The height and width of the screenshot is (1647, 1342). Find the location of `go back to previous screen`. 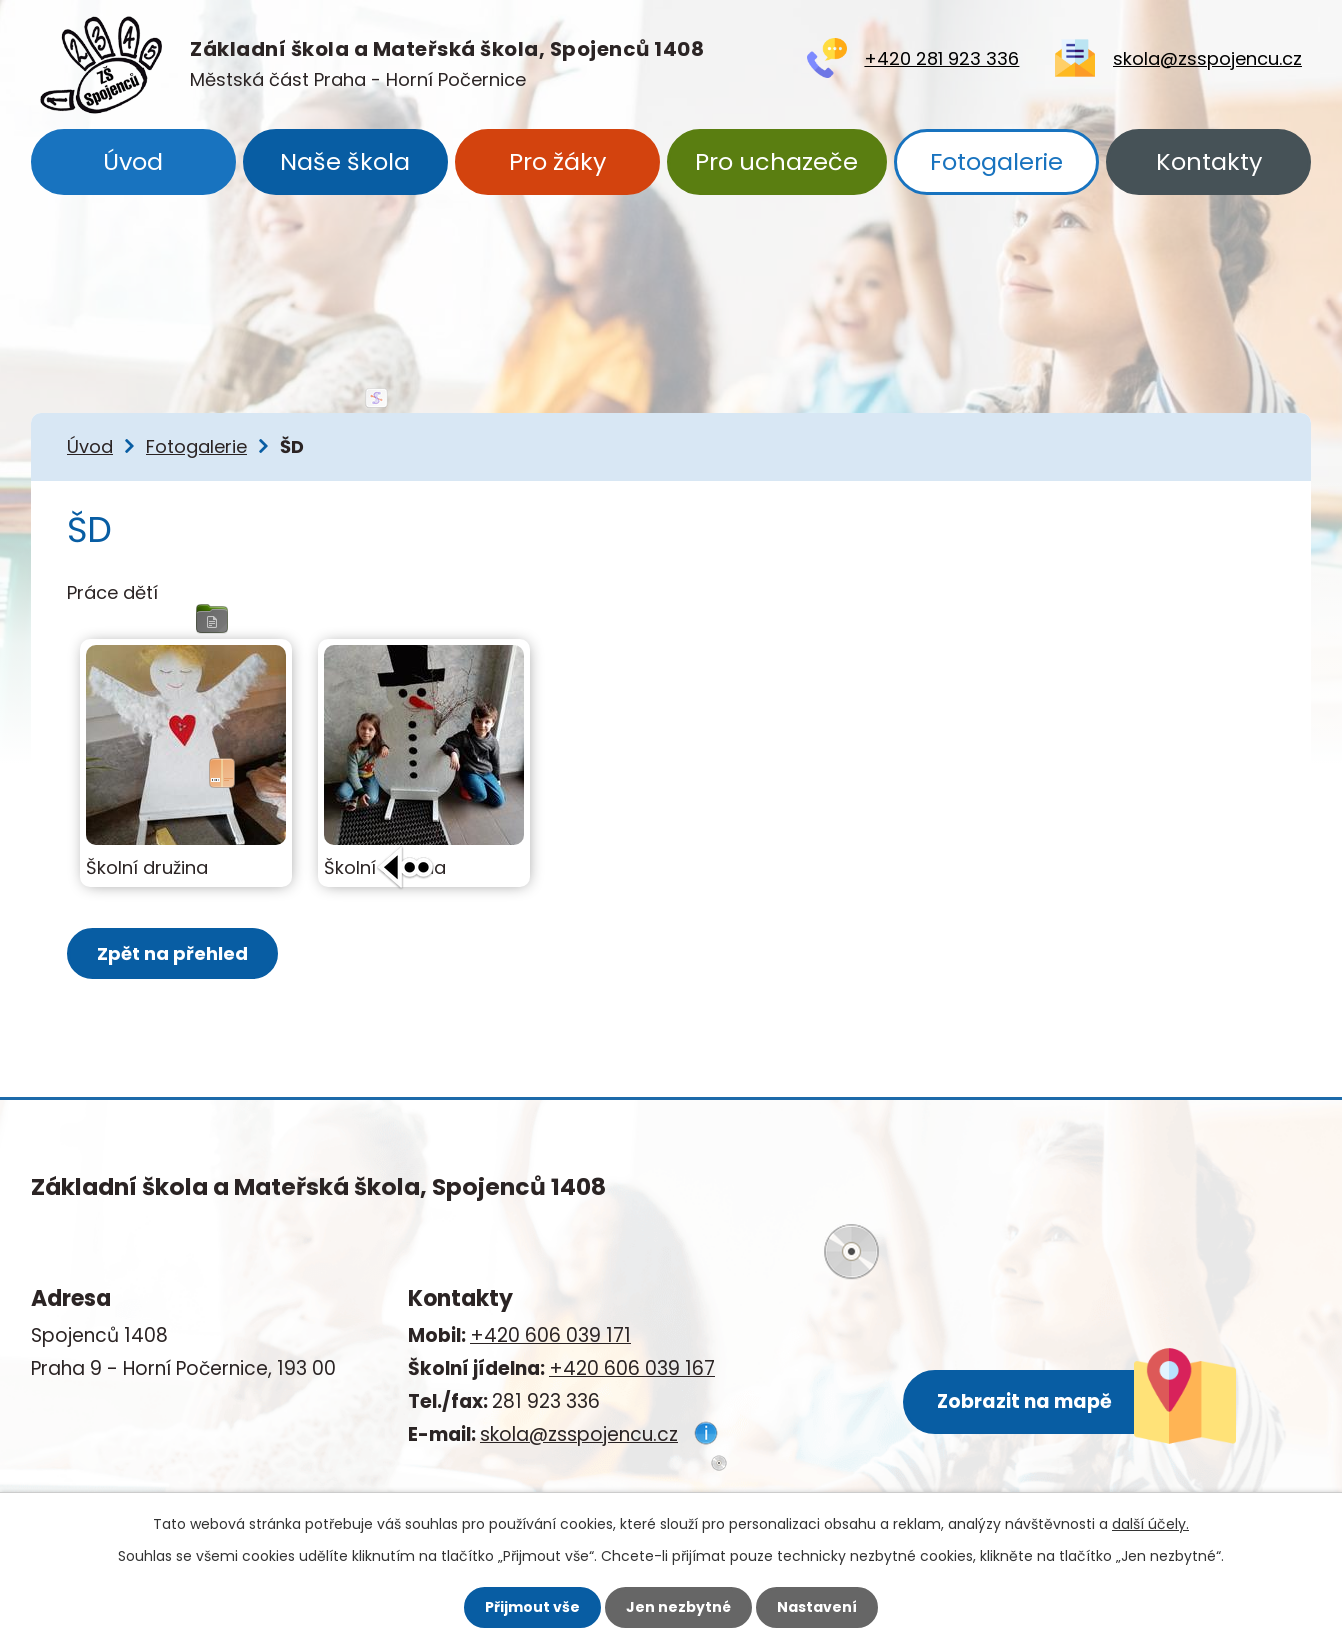

go back to previous screen is located at coordinates (408, 869).